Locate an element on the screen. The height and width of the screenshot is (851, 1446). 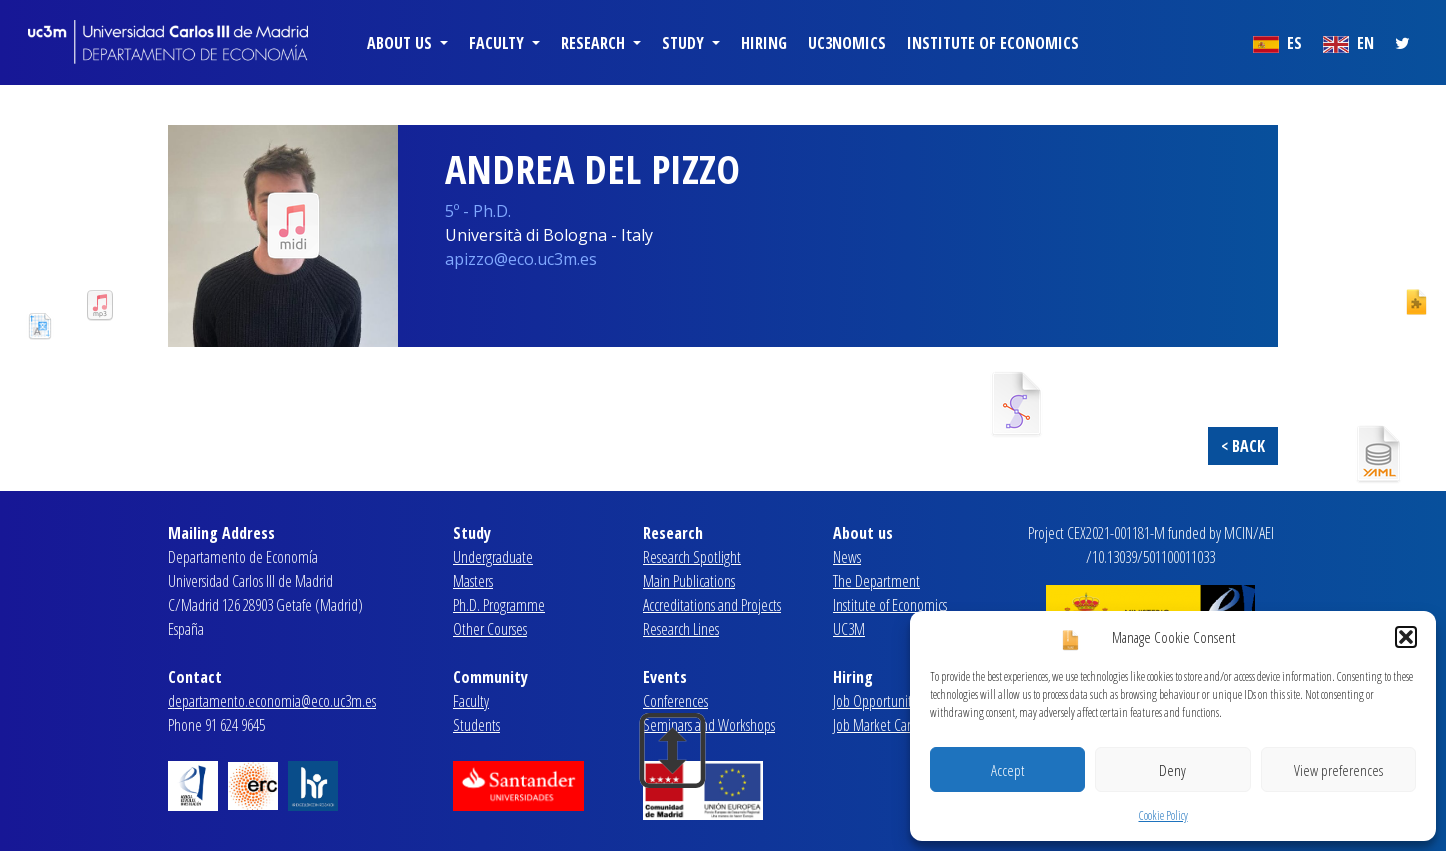
a yaml configuration file is located at coordinates (1378, 454).